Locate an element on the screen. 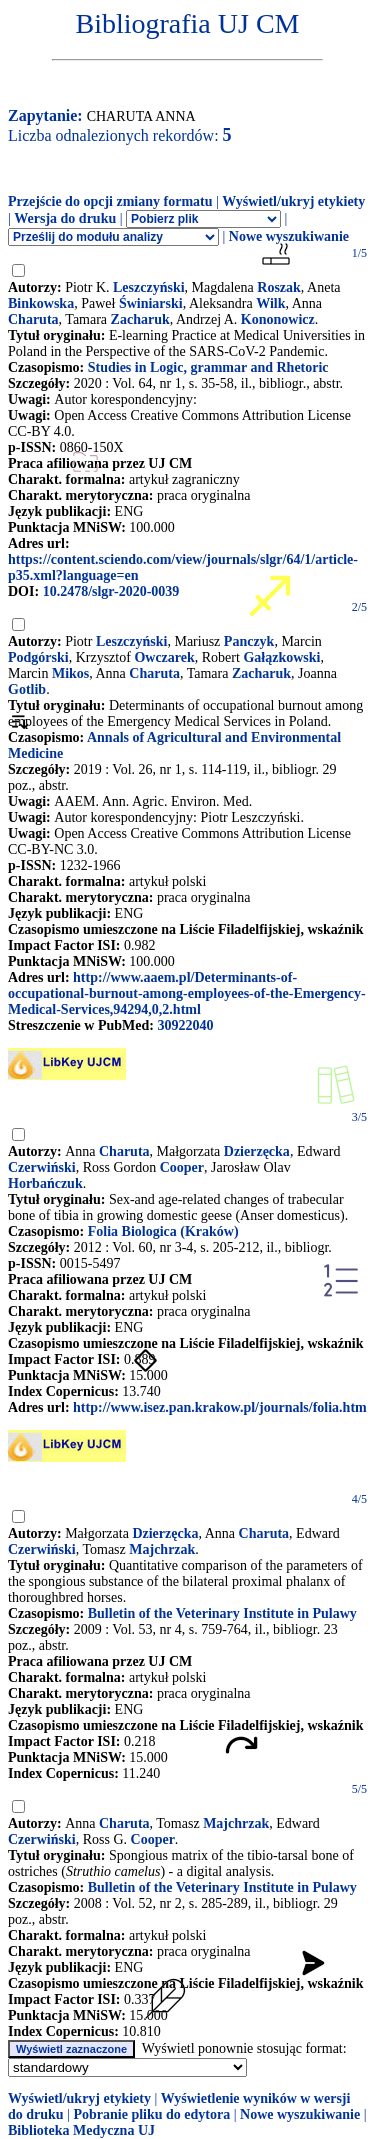  sagittarius zodiac sign indicator is located at coordinates (270, 596).